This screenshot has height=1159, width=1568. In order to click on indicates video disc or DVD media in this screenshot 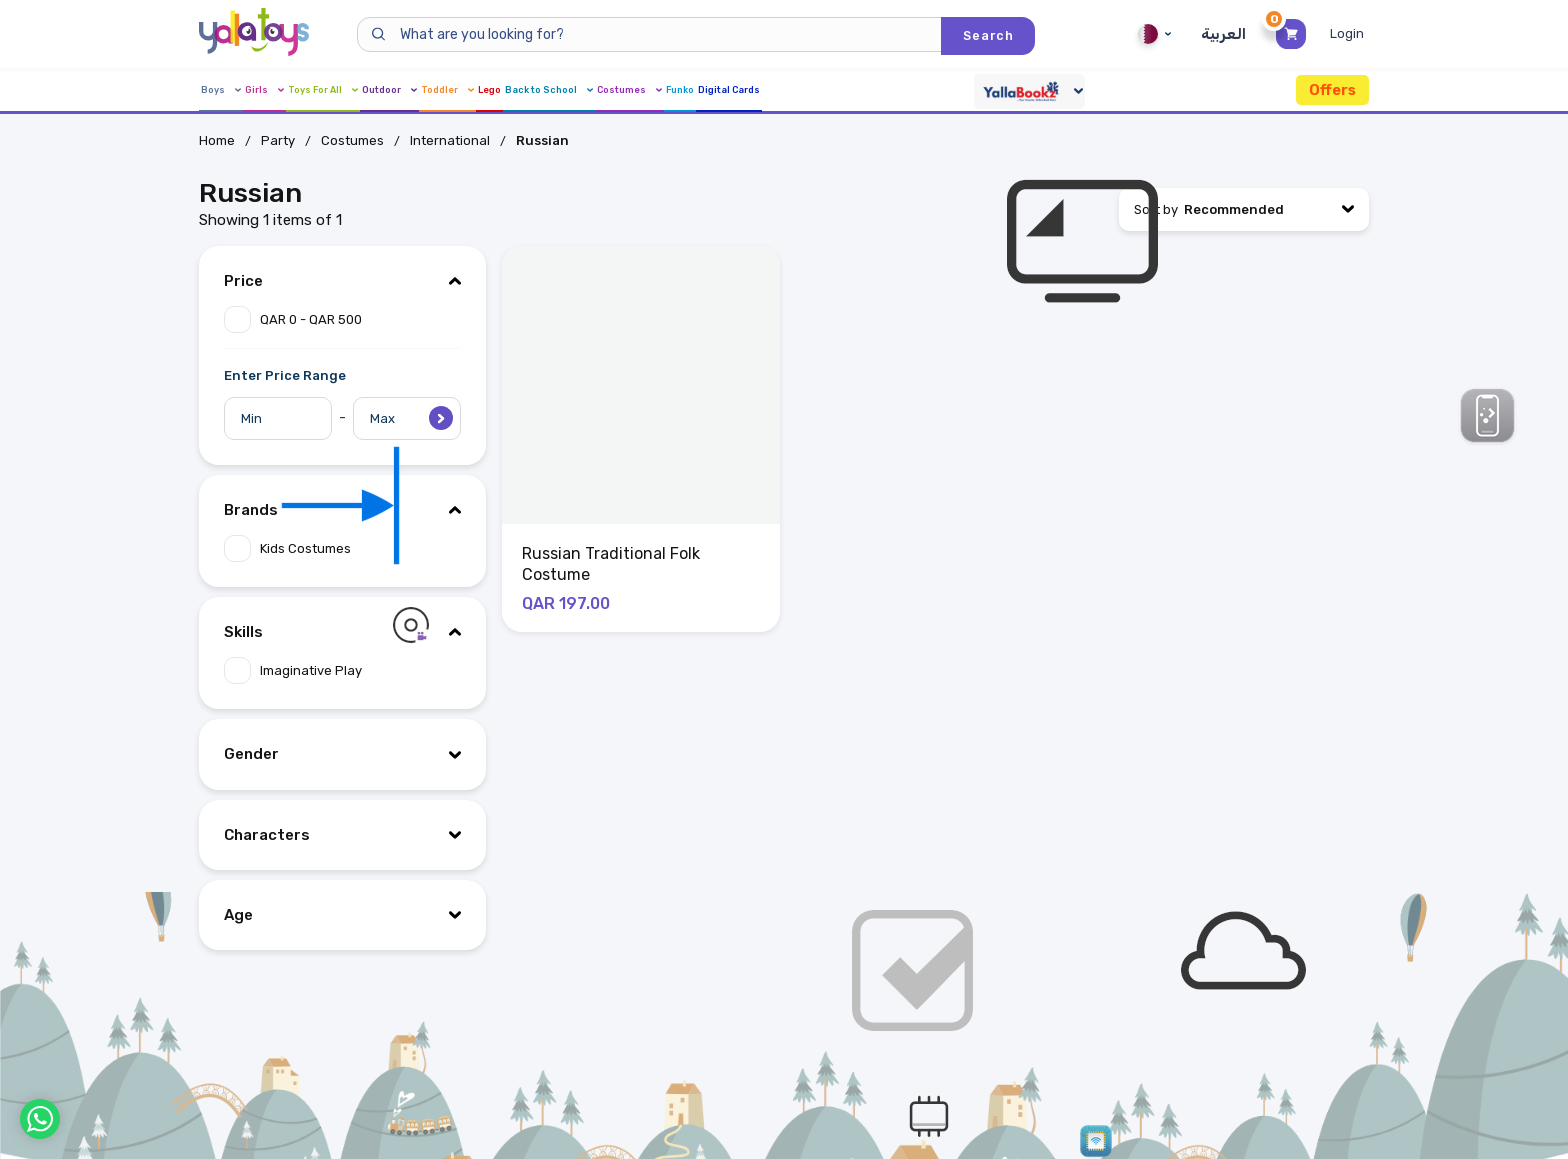, I will do `click(411, 625)`.